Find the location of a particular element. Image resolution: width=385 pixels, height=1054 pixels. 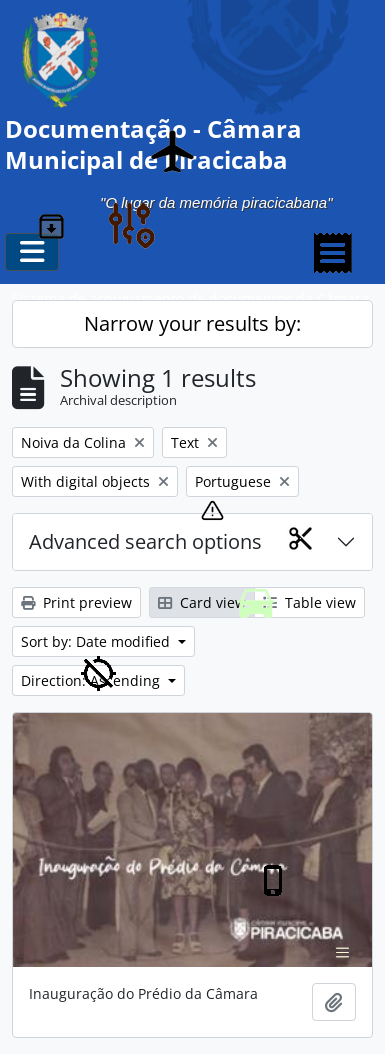

view purchase receipt or transaction history is located at coordinates (333, 253).